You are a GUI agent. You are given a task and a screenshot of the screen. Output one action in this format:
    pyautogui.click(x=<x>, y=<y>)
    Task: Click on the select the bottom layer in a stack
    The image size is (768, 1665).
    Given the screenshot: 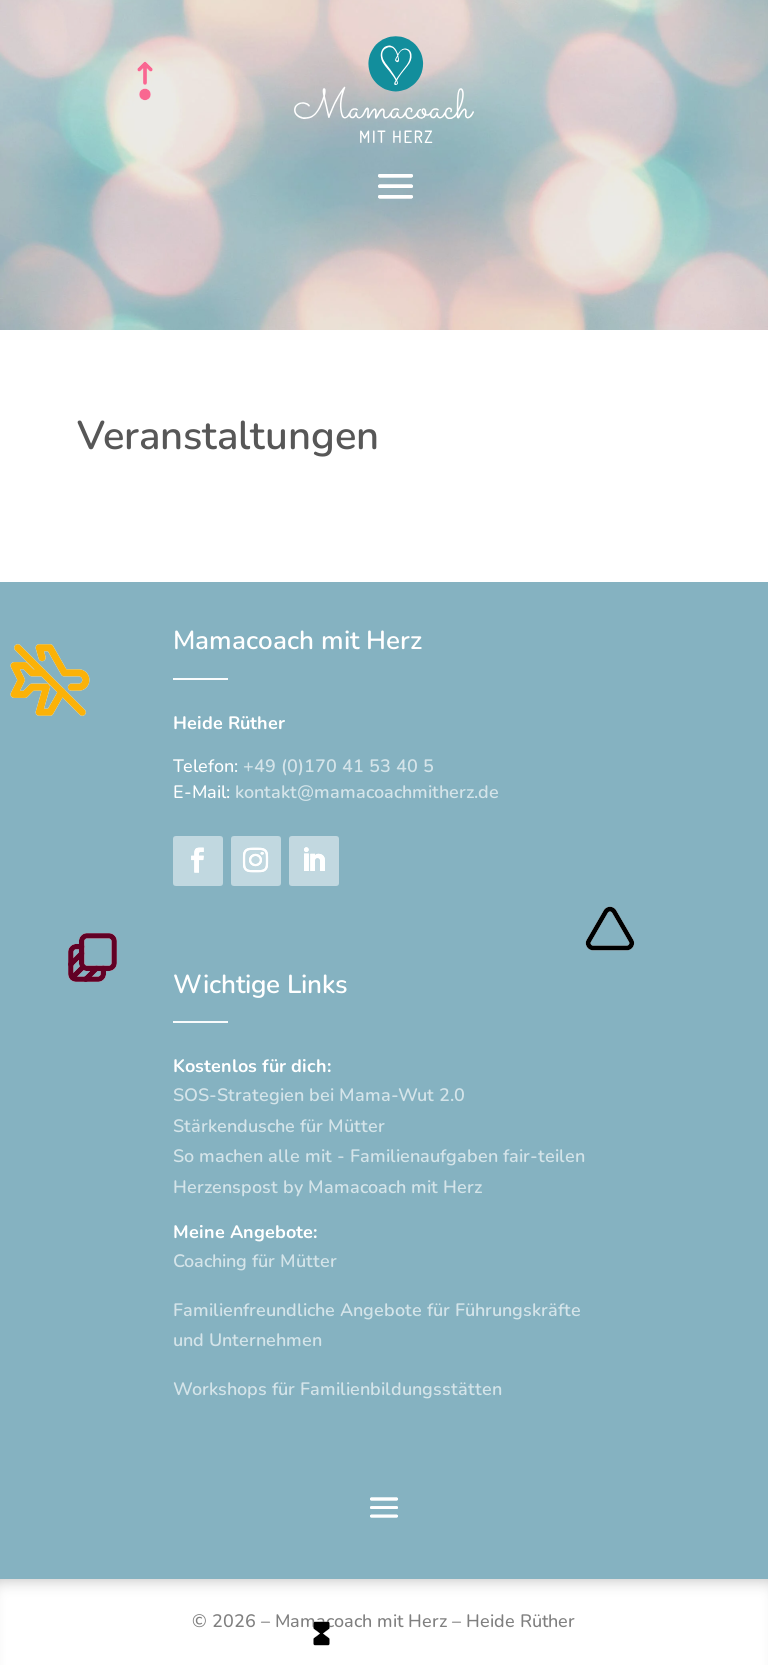 What is the action you would take?
    pyautogui.click(x=92, y=957)
    